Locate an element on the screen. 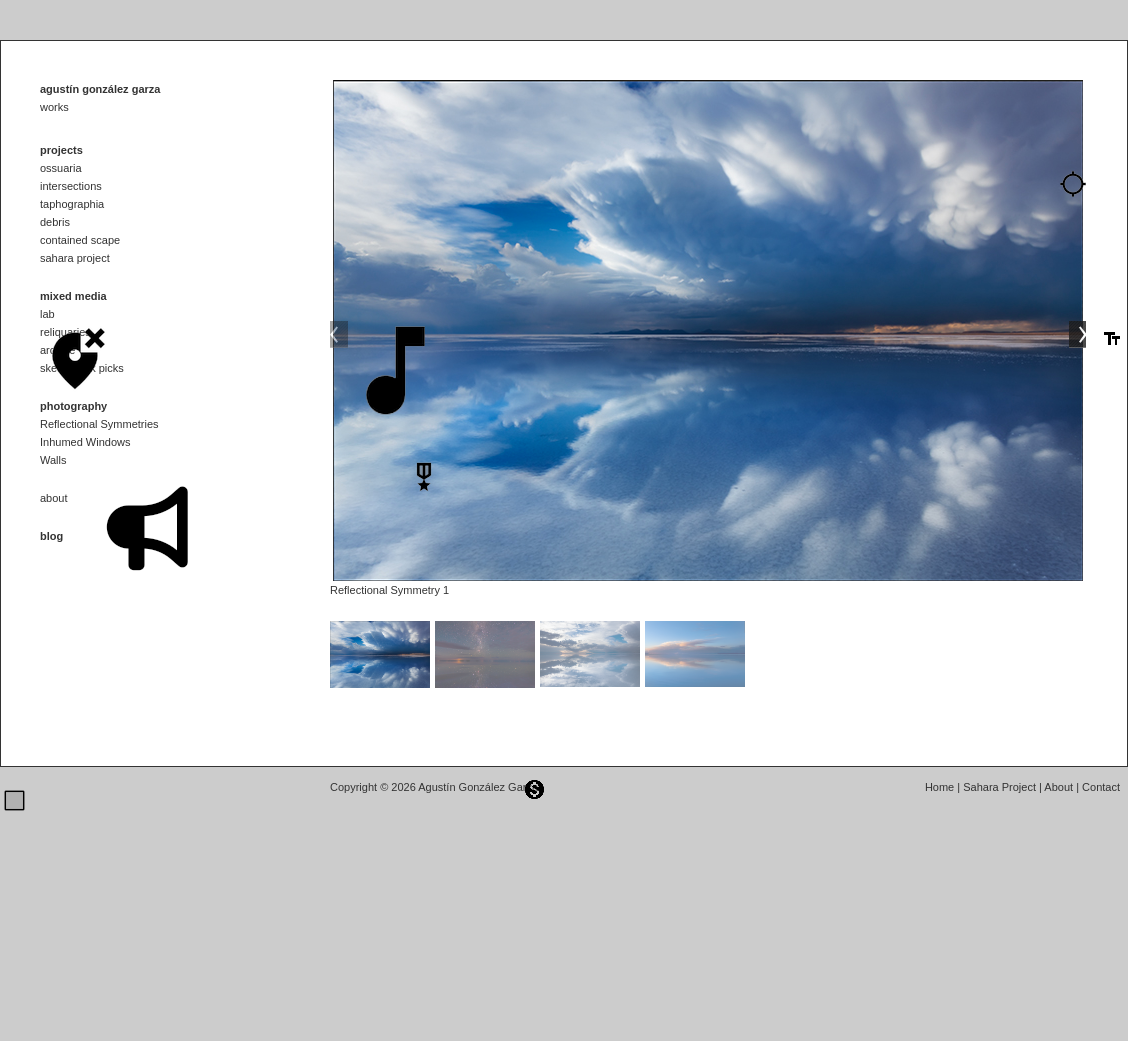  play or access audio content is located at coordinates (395, 370).